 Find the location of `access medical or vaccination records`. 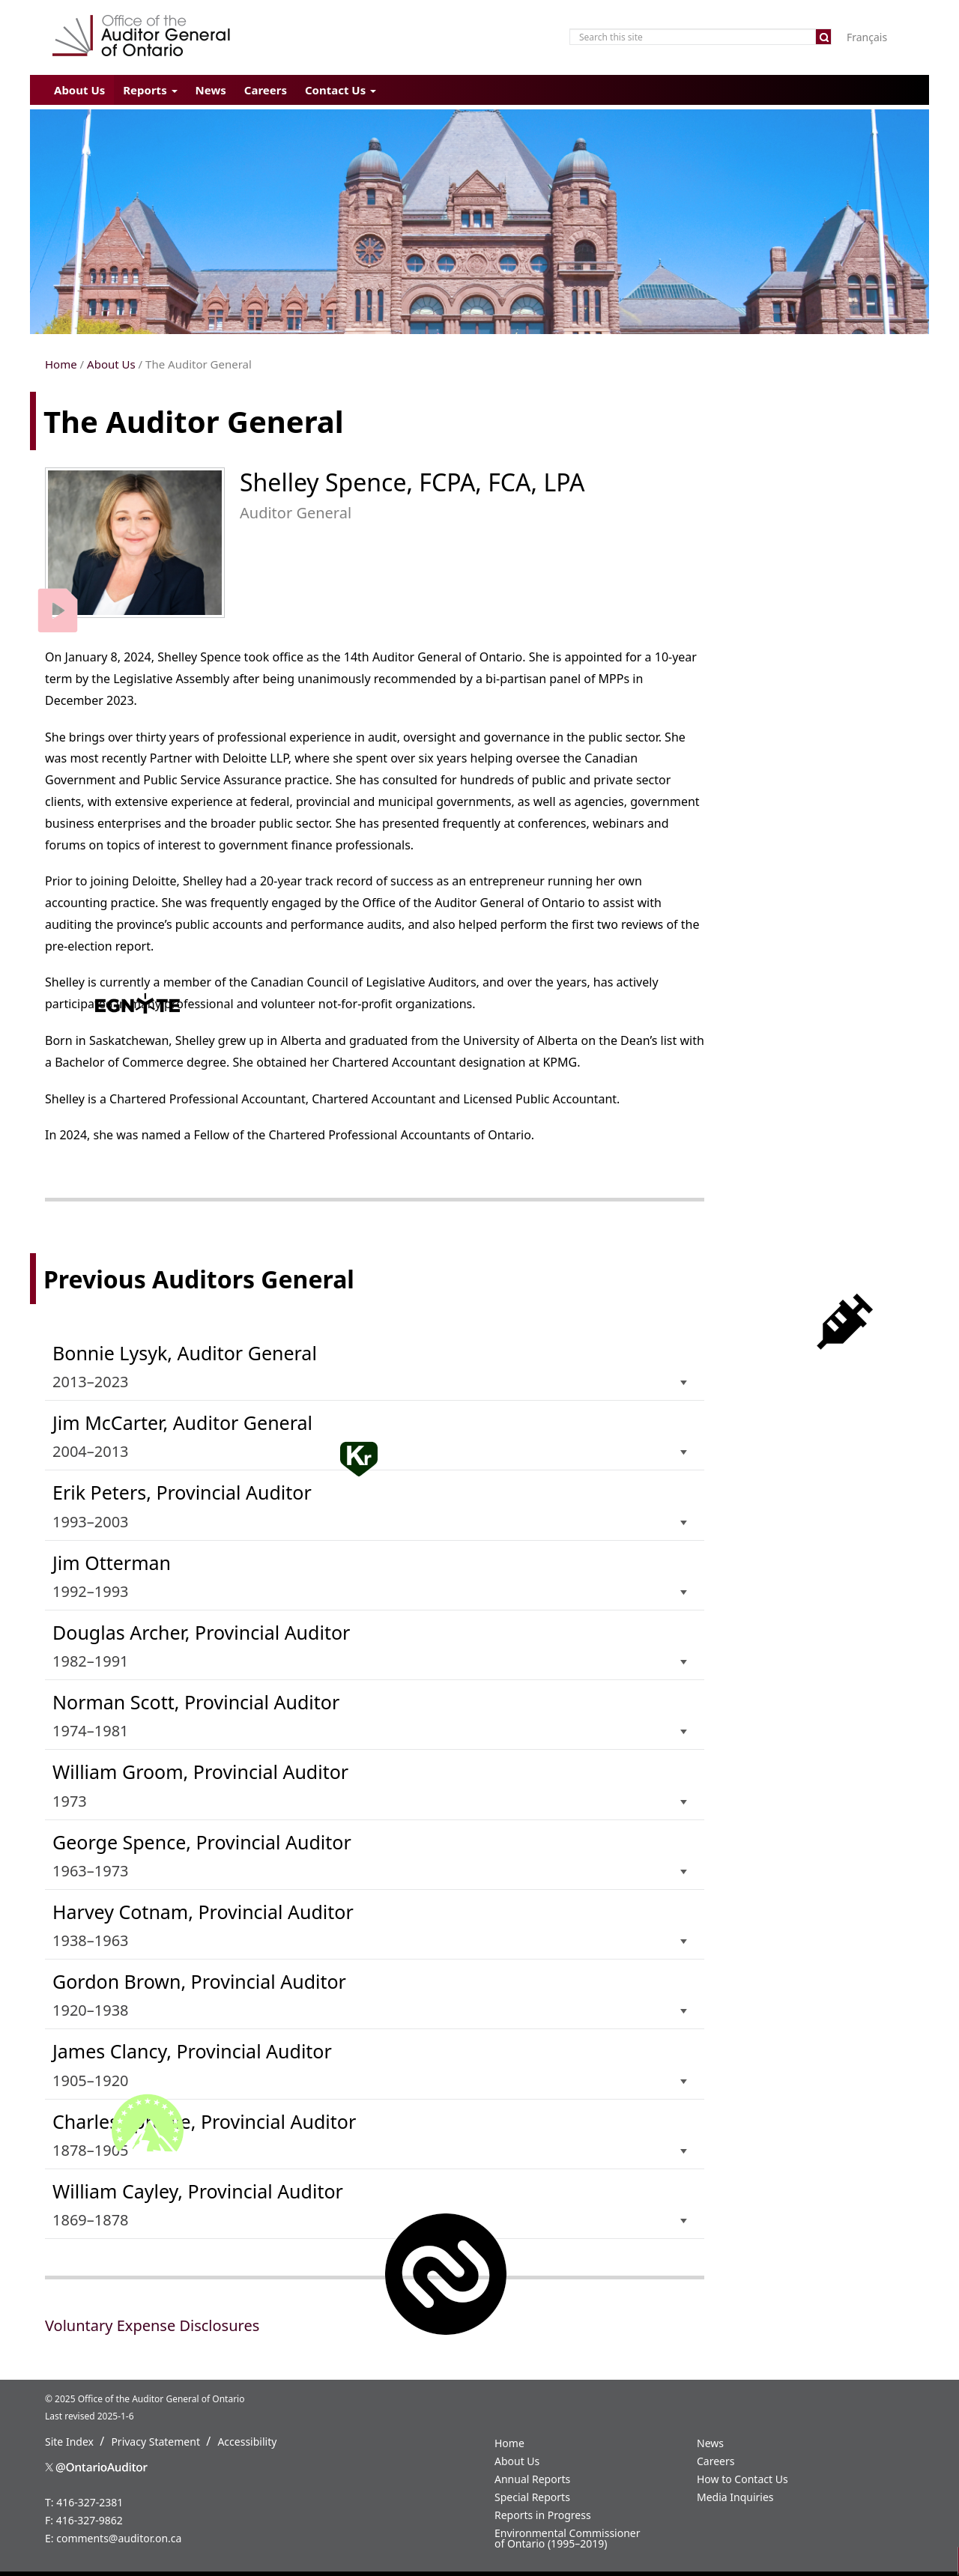

access medical or vaccination records is located at coordinates (845, 1321).